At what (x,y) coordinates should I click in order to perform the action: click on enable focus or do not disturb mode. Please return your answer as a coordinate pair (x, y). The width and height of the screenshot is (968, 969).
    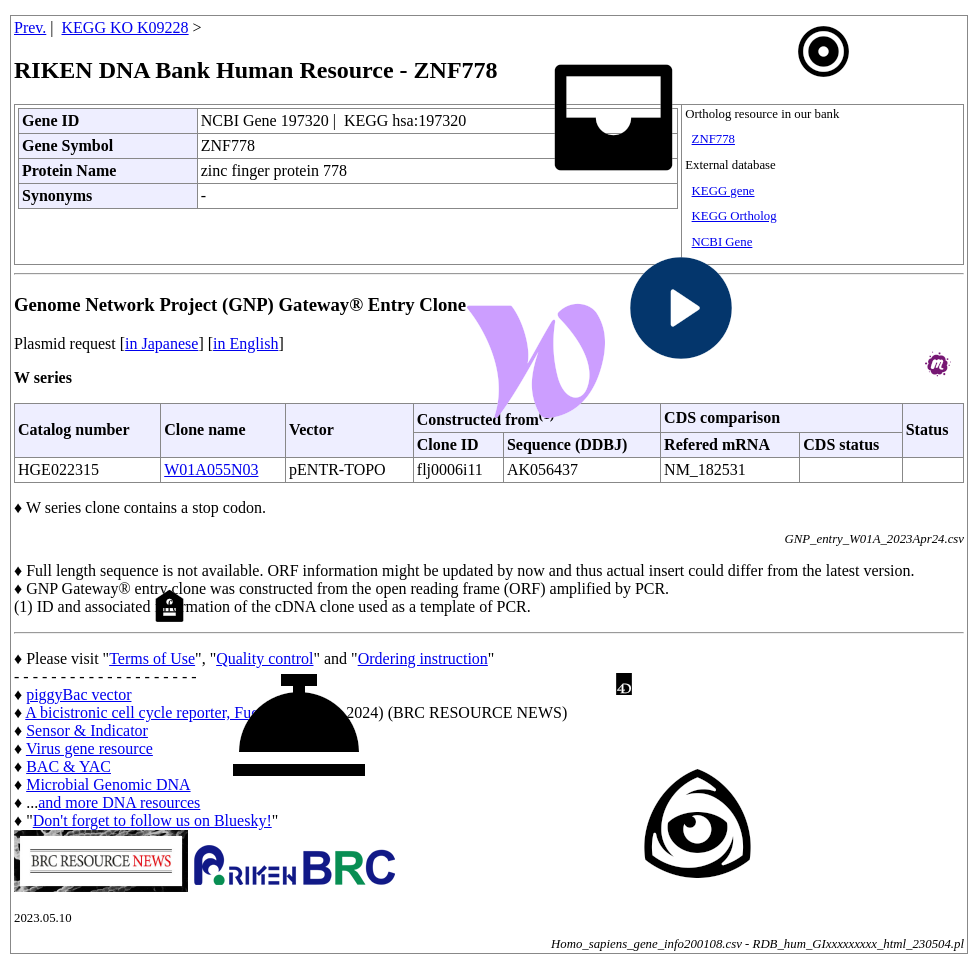
    Looking at the image, I should click on (823, 51).